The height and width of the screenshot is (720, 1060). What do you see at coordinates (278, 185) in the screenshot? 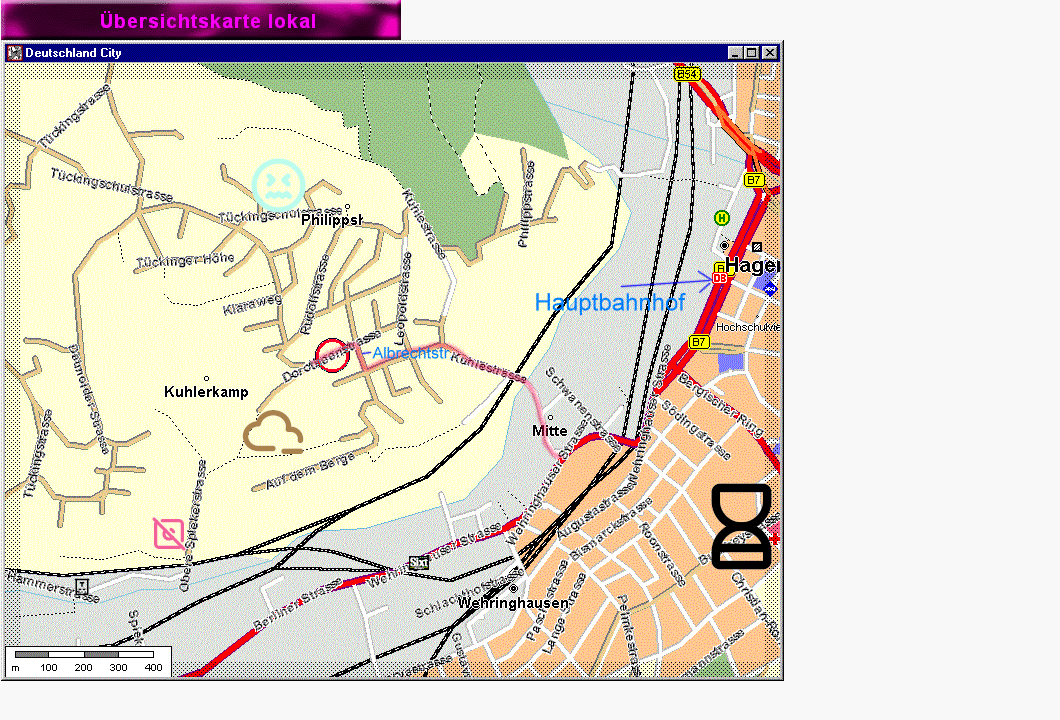
I see `express frustration or anger` at bounding box center [278, 185].